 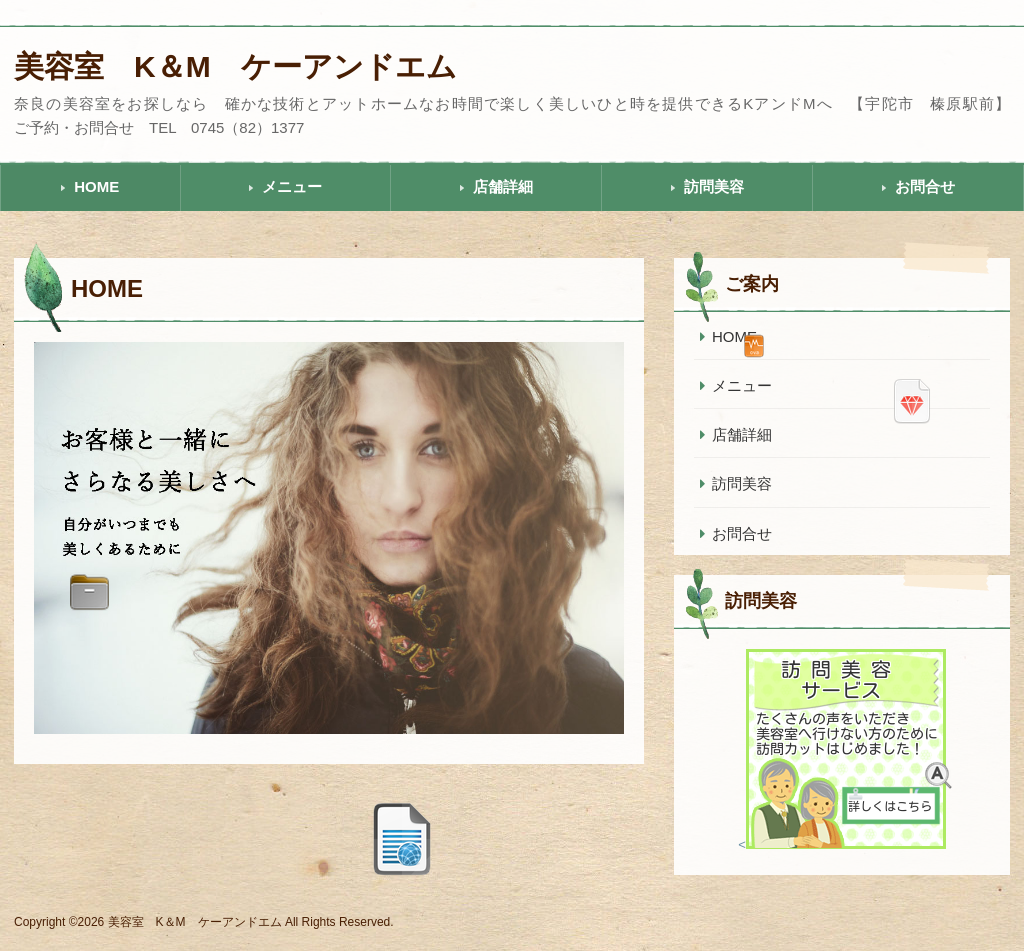 I want to click on a web document or HTML file created in LibreOffice, so click(x=402, y=839).